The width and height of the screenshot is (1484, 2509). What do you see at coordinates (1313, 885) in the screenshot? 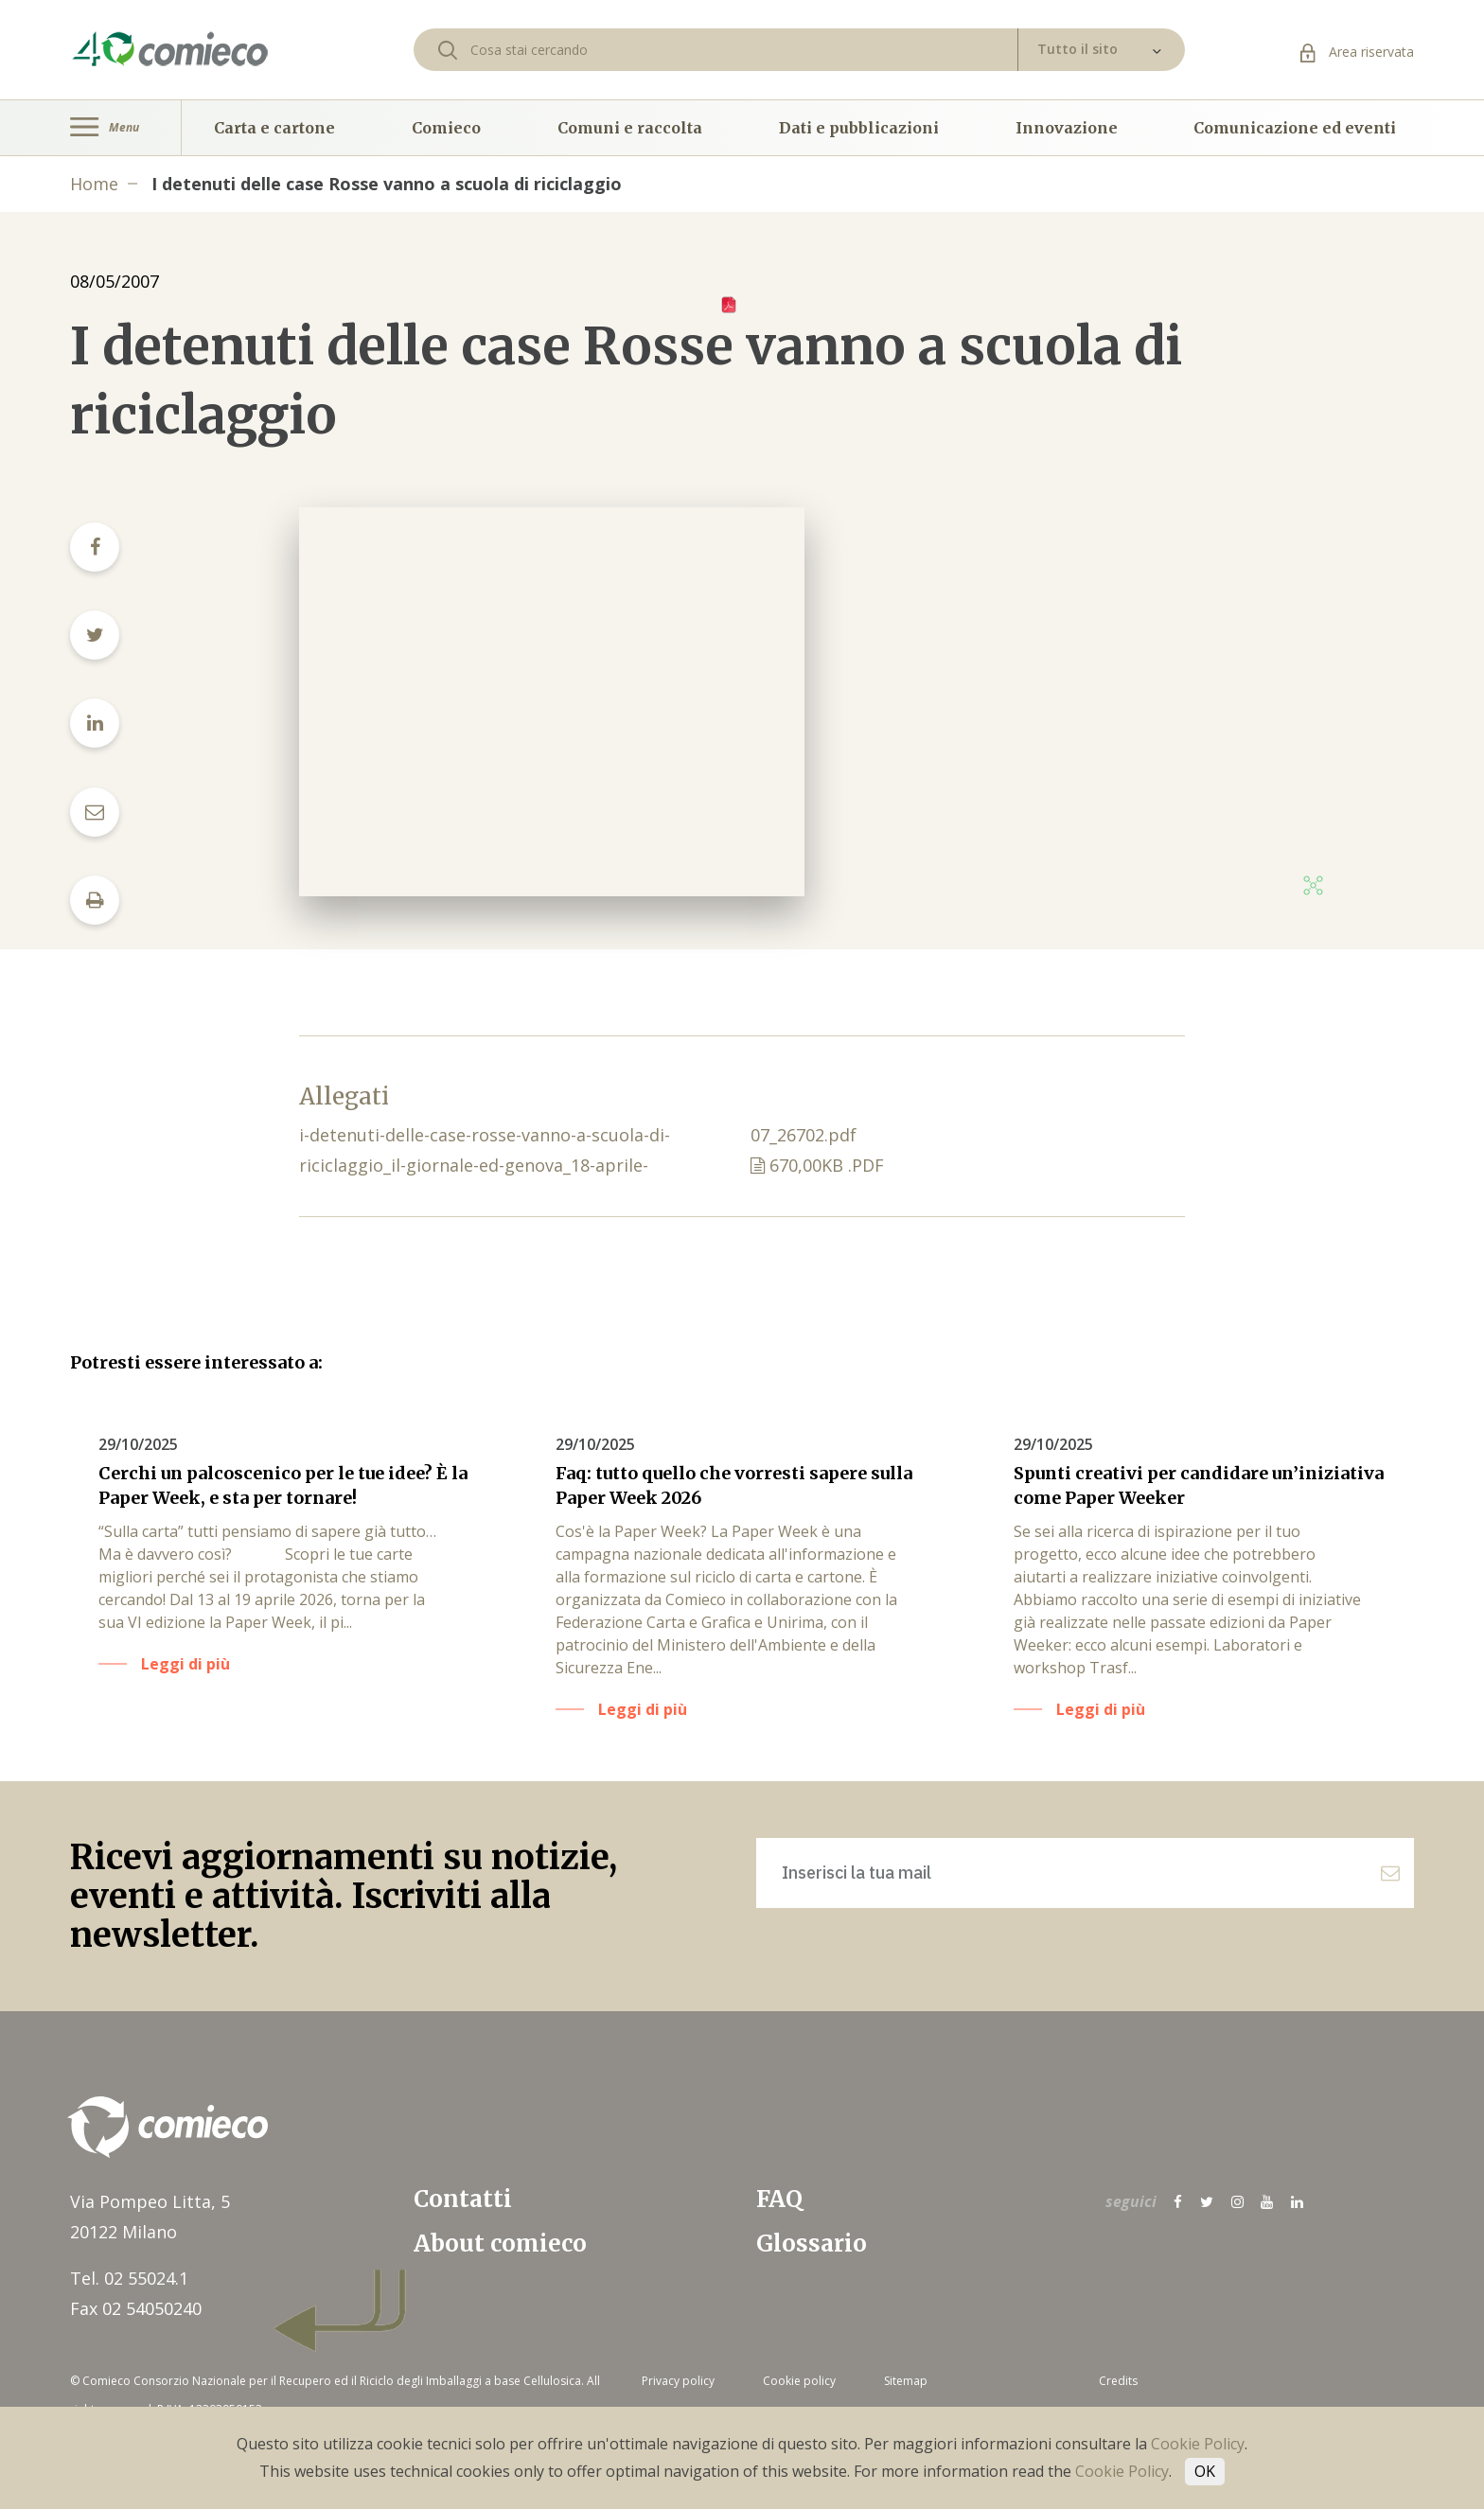
I see `access media library replication tools` at bounding box center [1313, 885].